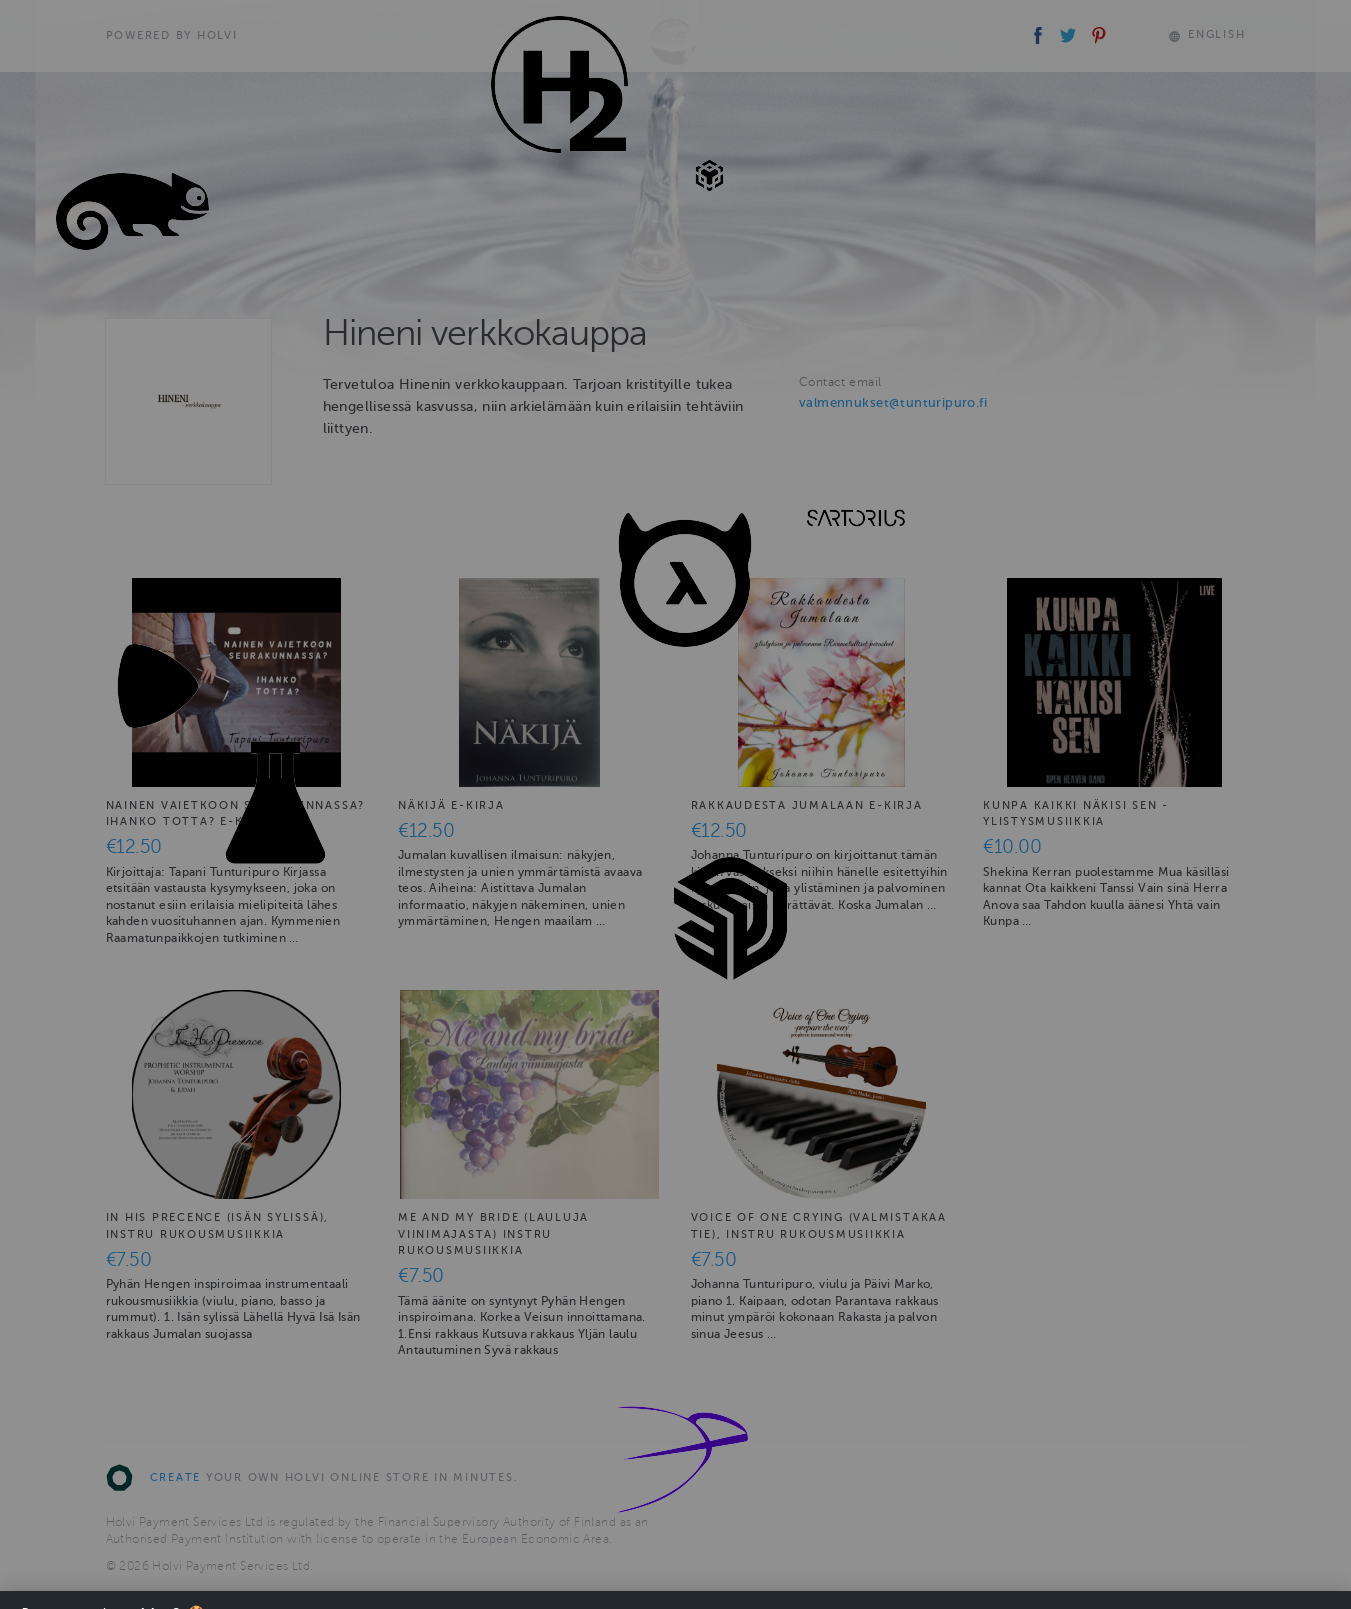 The height and width of the screenshot is (1609, 1351). Describe the element at coordinates (682, 1459) in the screenshot. I see `EPEL (Extra Packages for Enterprise Linux) project logo` at that location.